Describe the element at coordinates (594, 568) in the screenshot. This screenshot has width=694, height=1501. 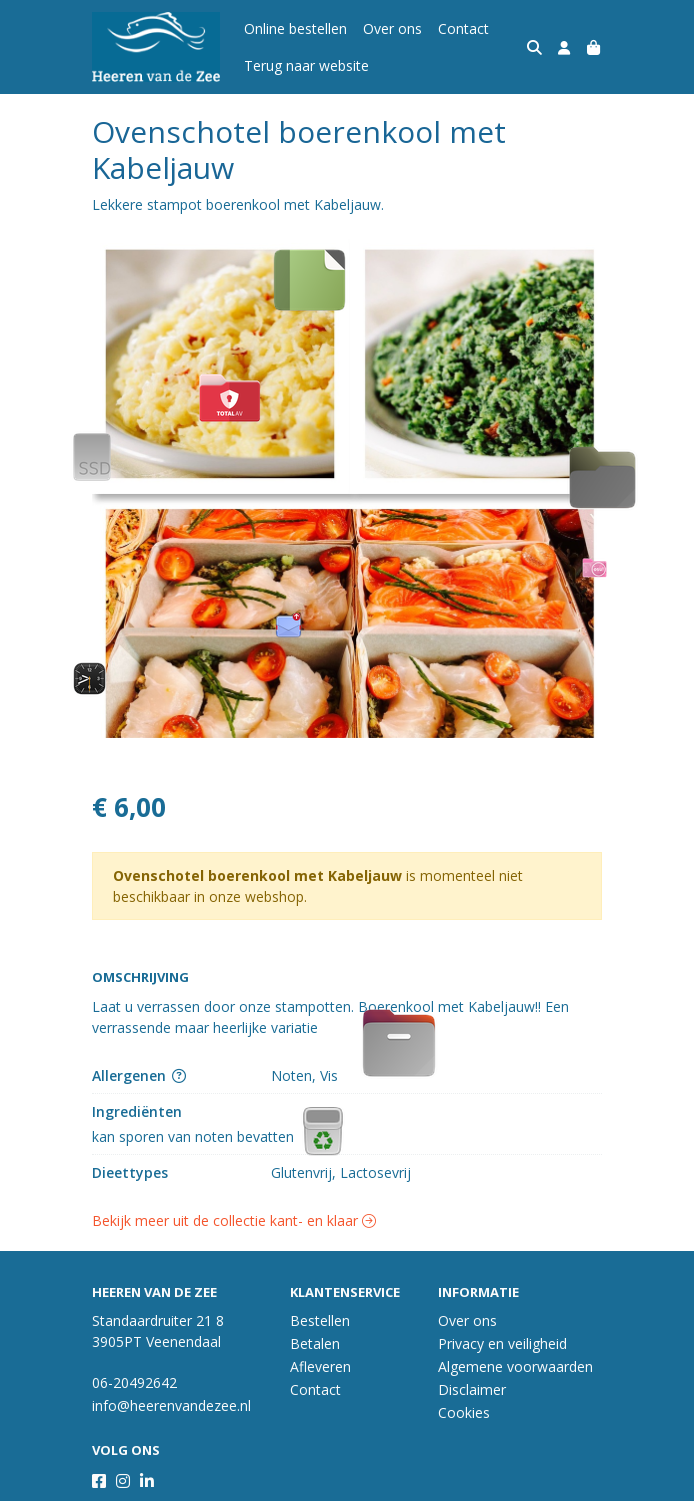
I see `open your osu! game files folder` at that location.